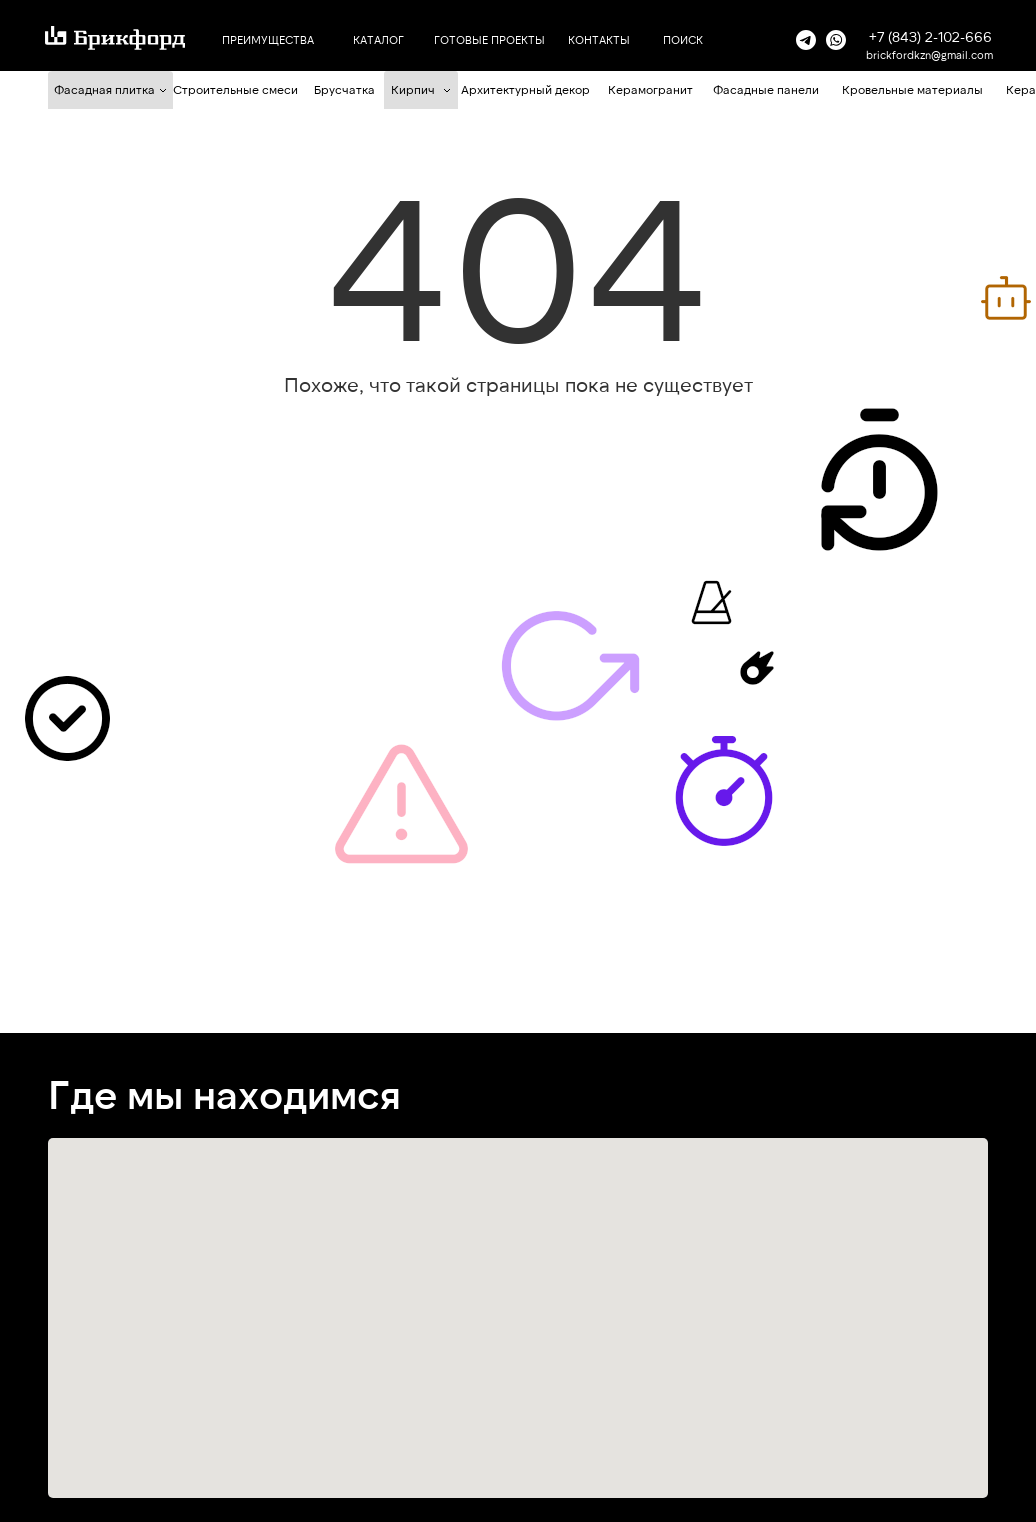 This screenshot has width=1036, height=1522. Describe the element at coordinates (711, 602) in the screenshot. I see `access tempo or timing settings` at that location.